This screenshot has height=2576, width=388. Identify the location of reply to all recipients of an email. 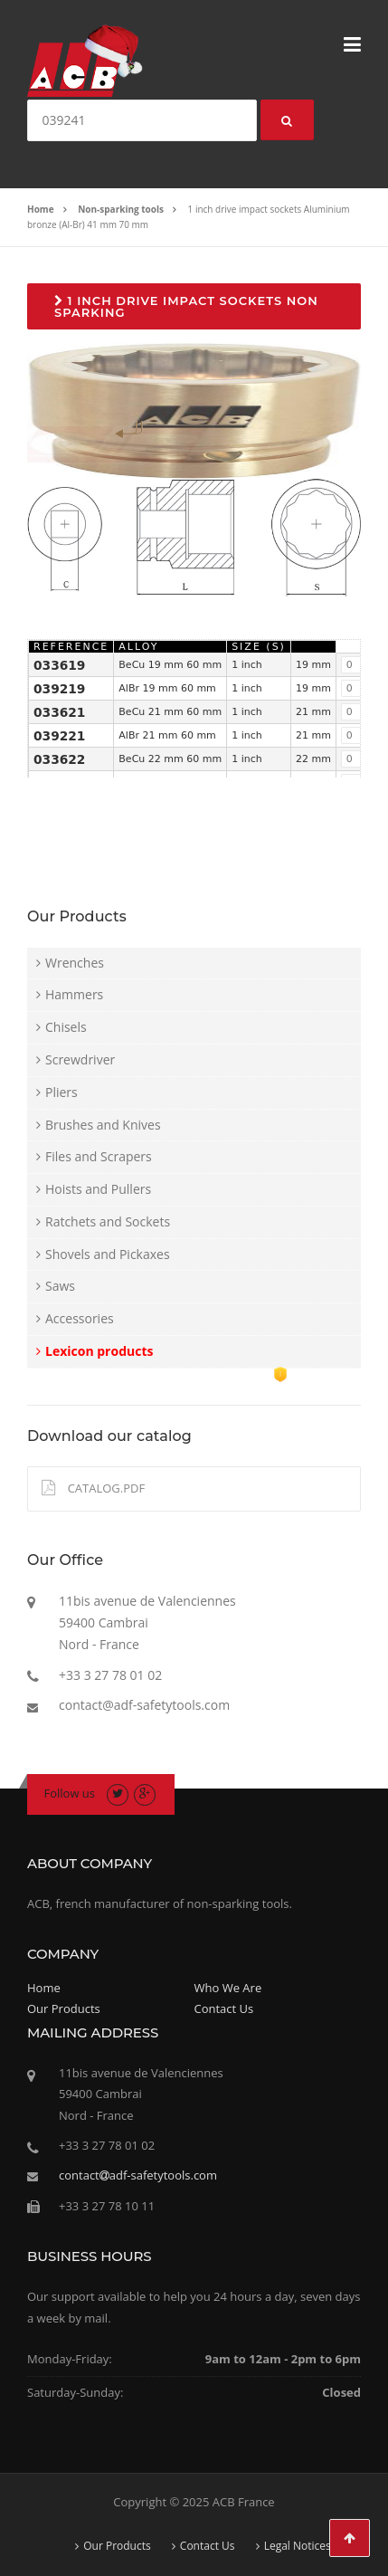
(128, 427).